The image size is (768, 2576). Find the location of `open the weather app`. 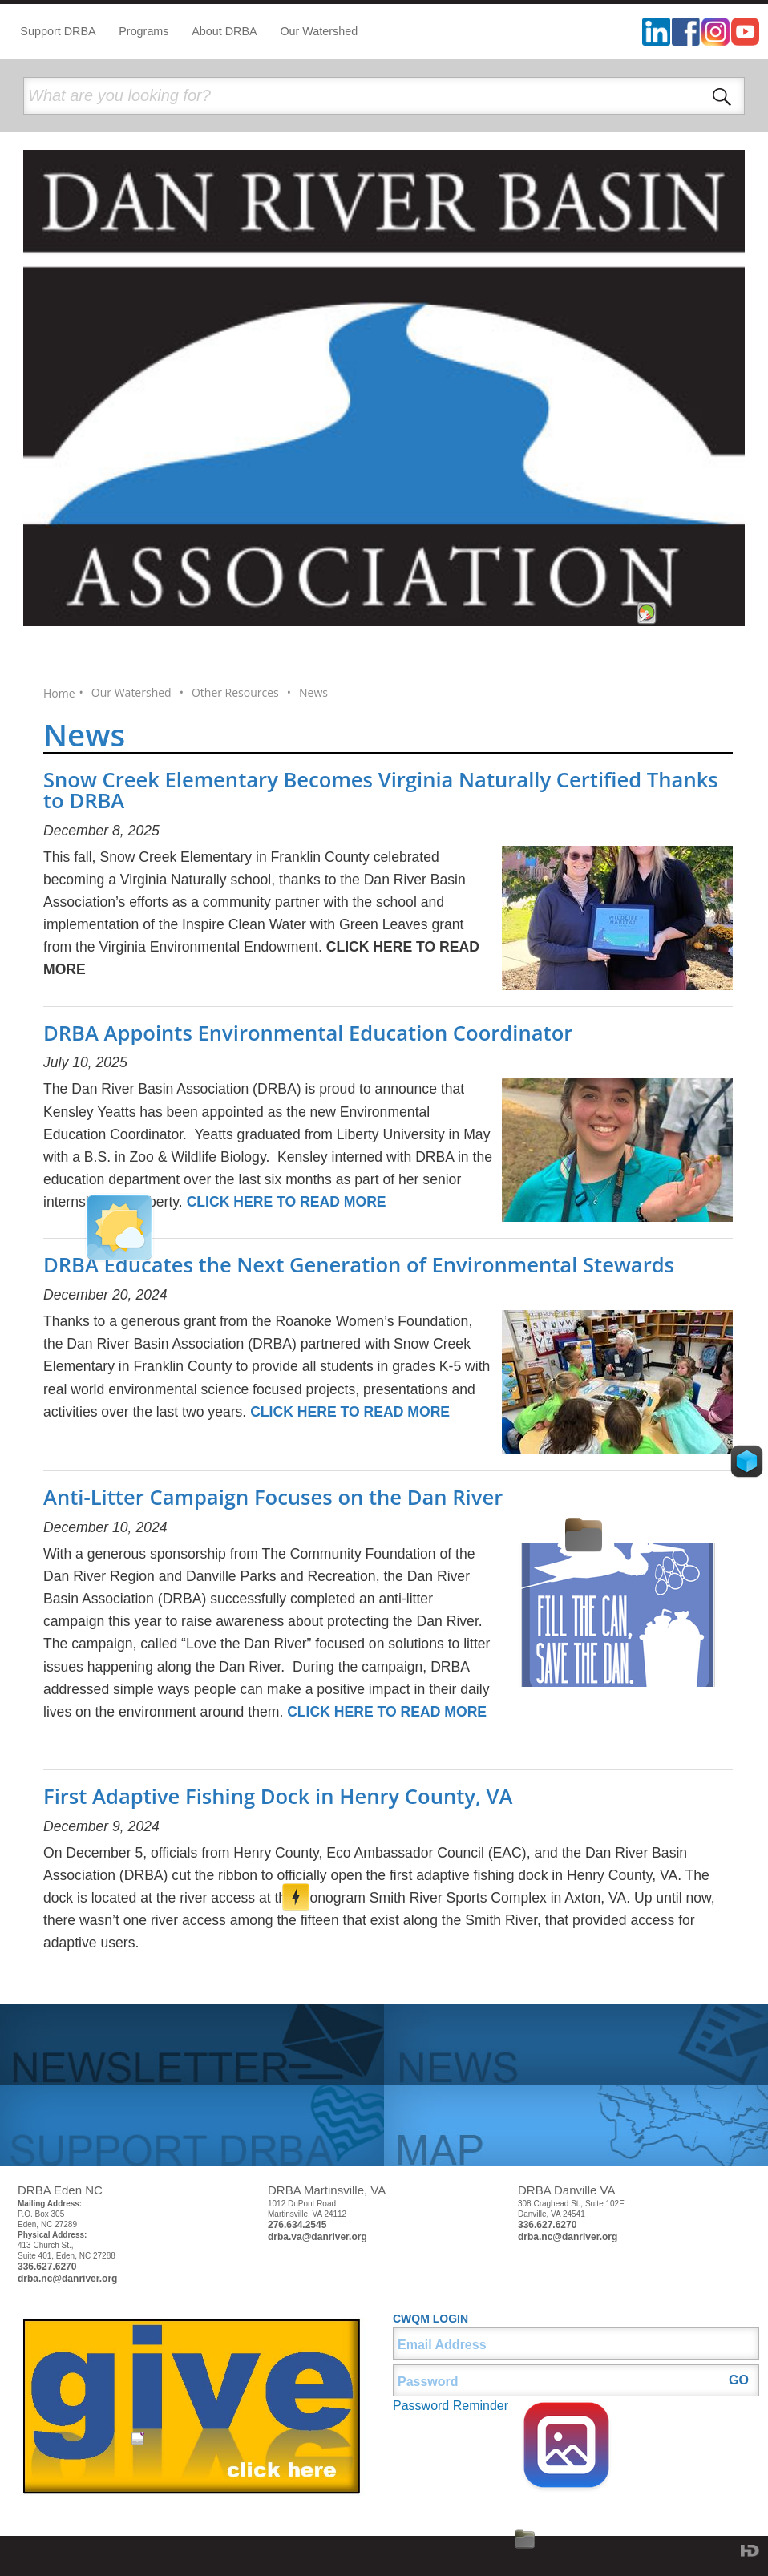

open the weather app is located at coordinates (119, 1227).